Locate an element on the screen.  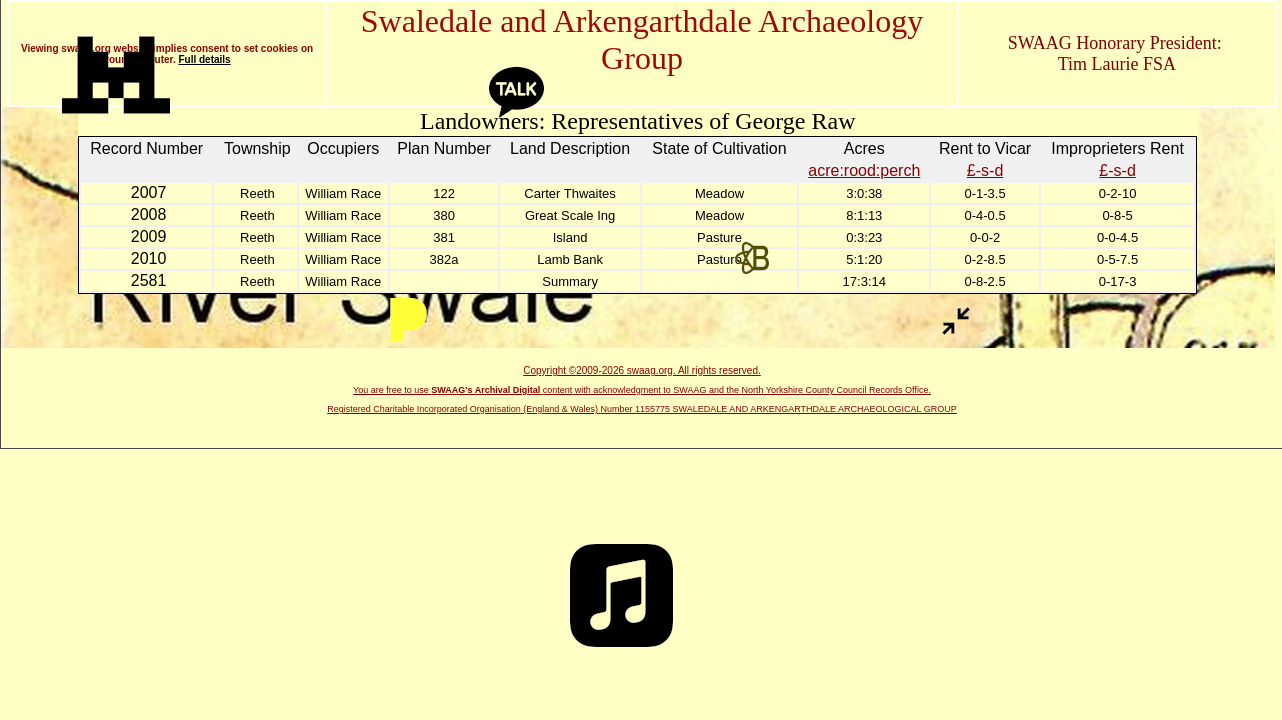
collapse or minimize expanded content is located at coordinates (956, 321).